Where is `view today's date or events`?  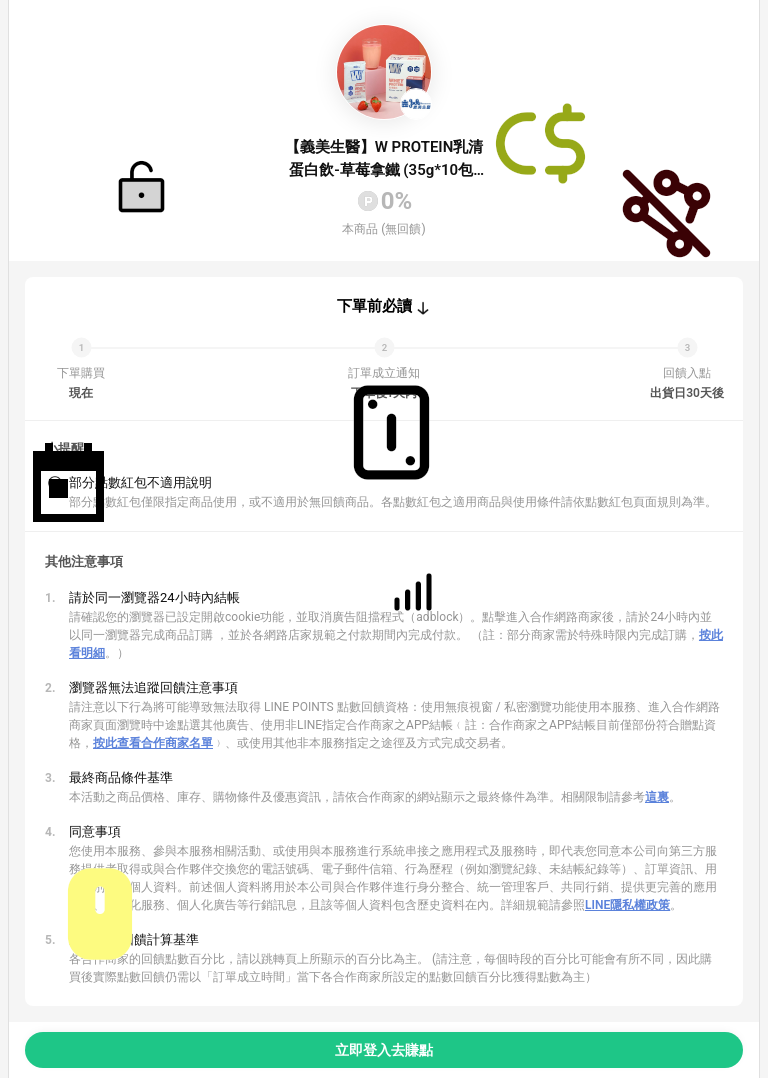
view today's date or events is located at coordinates (68, 486).